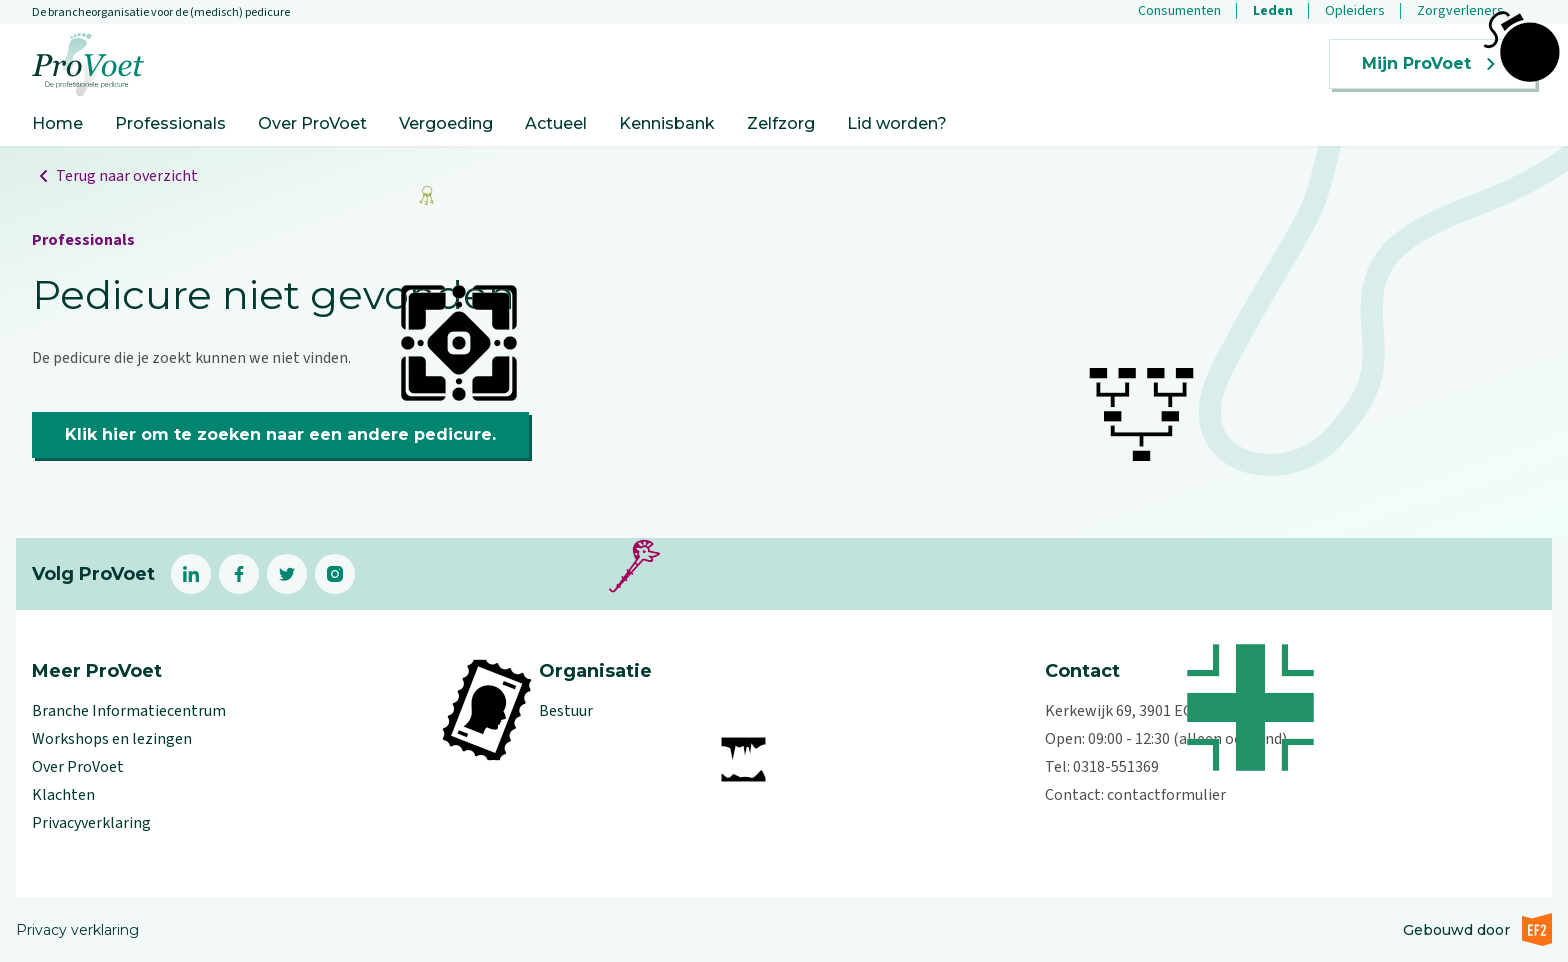 The width and height of the screenshot is (1568, 962). I want to click on carnyx ancient war horn instrument icon, so click(633, 566).